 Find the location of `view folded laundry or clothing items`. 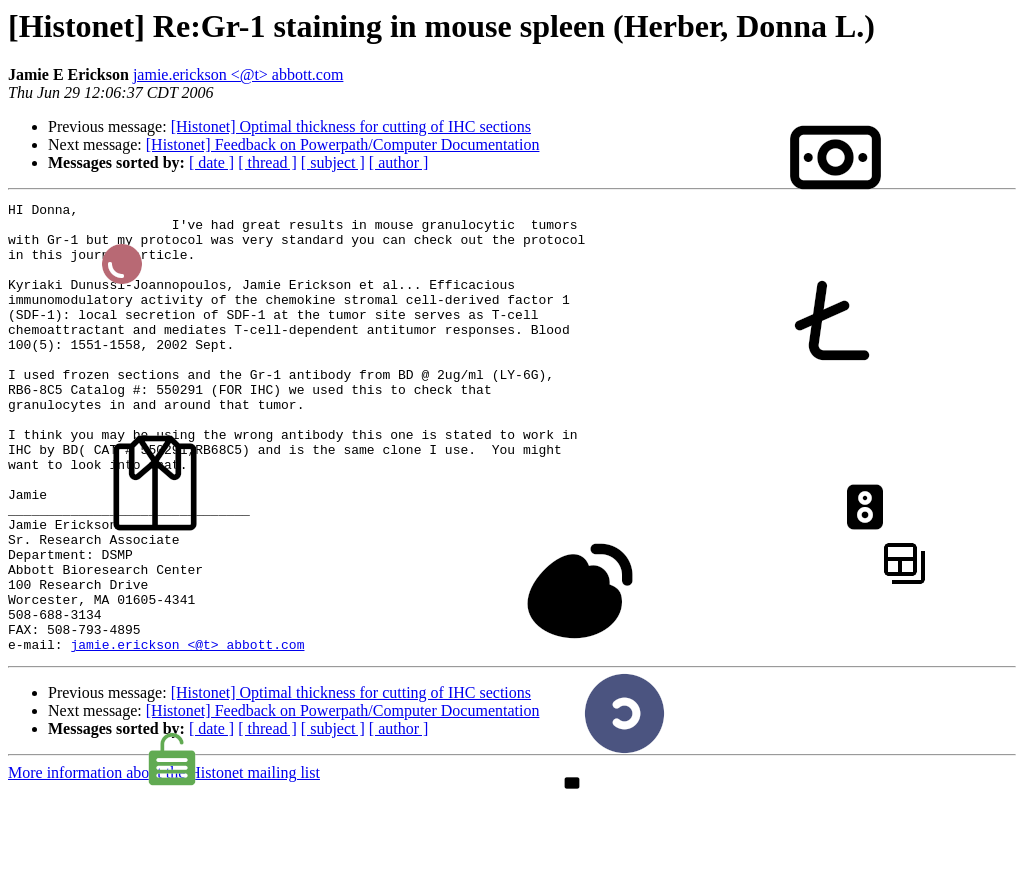

view folded laundry or clothing items is located at coordinates (155, 485).